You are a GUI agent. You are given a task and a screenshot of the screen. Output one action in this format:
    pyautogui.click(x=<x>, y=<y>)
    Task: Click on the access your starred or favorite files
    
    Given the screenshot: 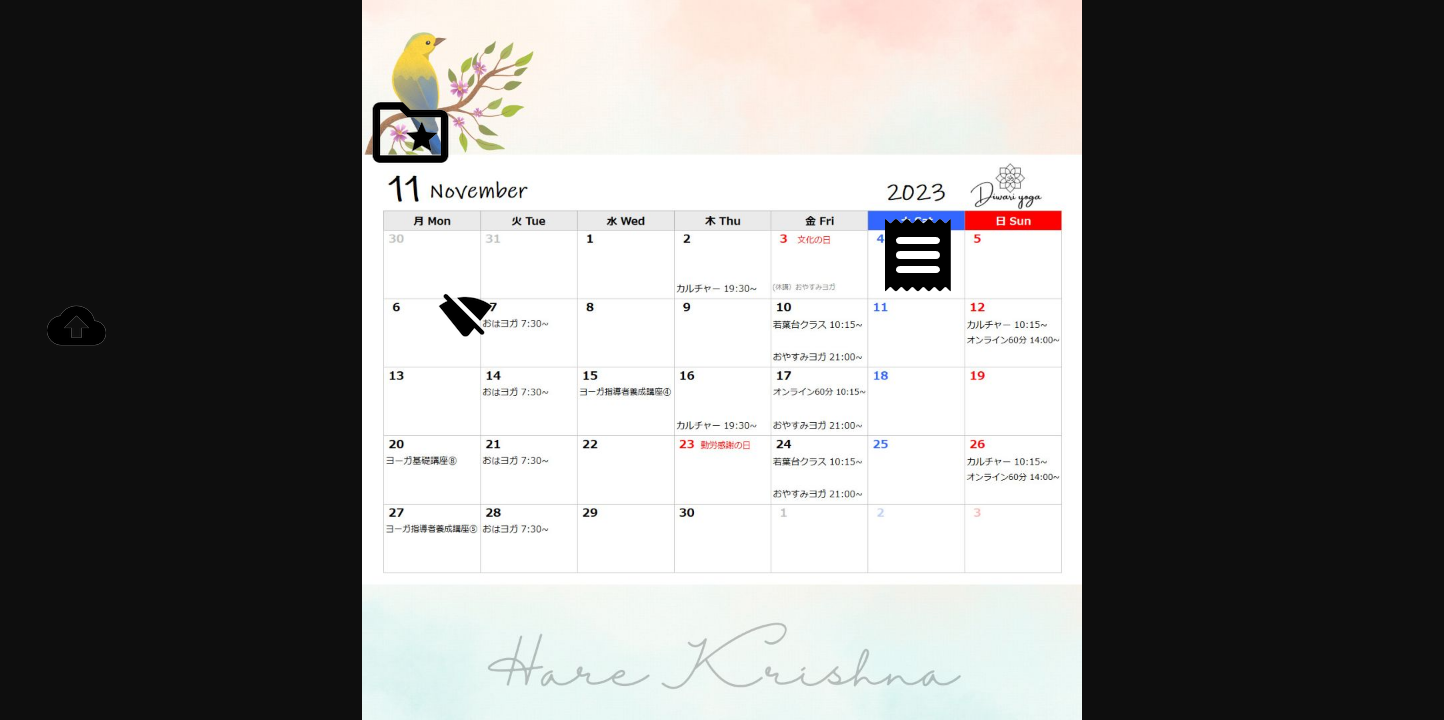 What is the action you would take?
    pyautogui.click(x=410, y=132)
    